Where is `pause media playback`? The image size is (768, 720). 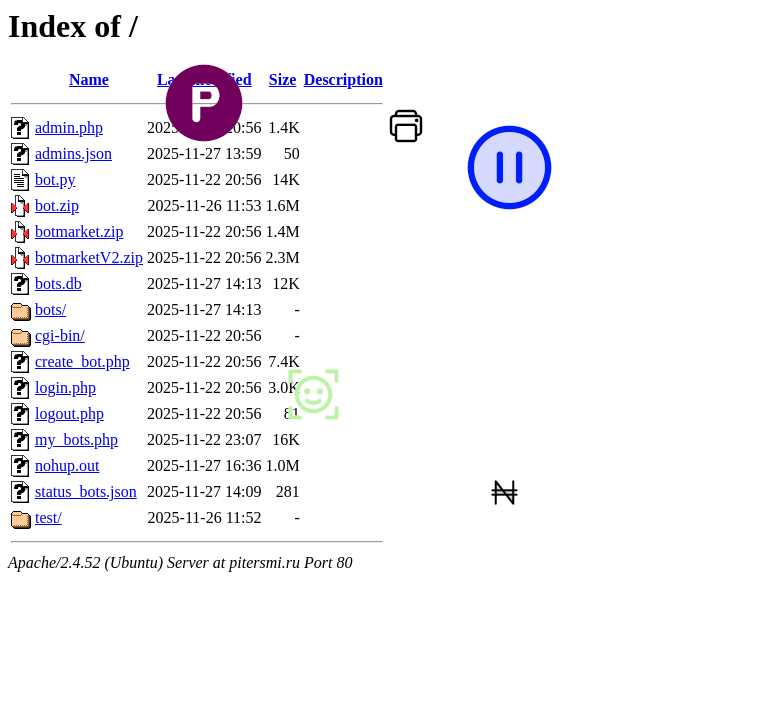 pause media playback is located at coordinates (509, 167).